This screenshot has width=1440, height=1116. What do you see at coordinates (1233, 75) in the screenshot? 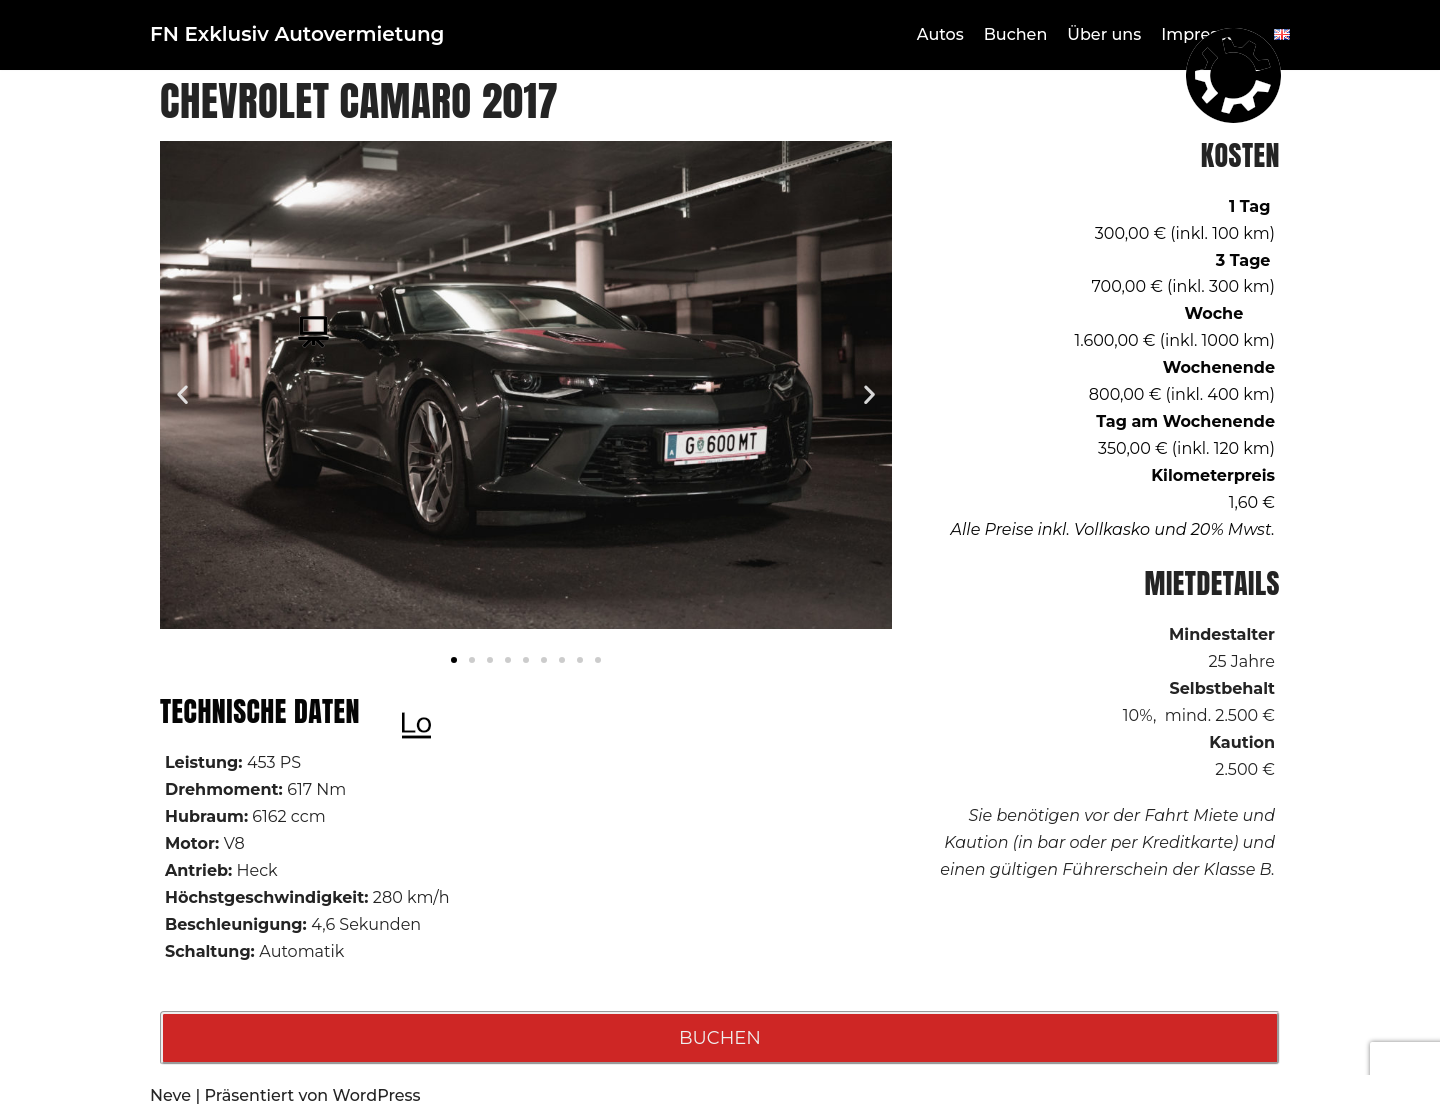
I see `kubuntu linux distribution logo` at bounding box center [1233, 75].